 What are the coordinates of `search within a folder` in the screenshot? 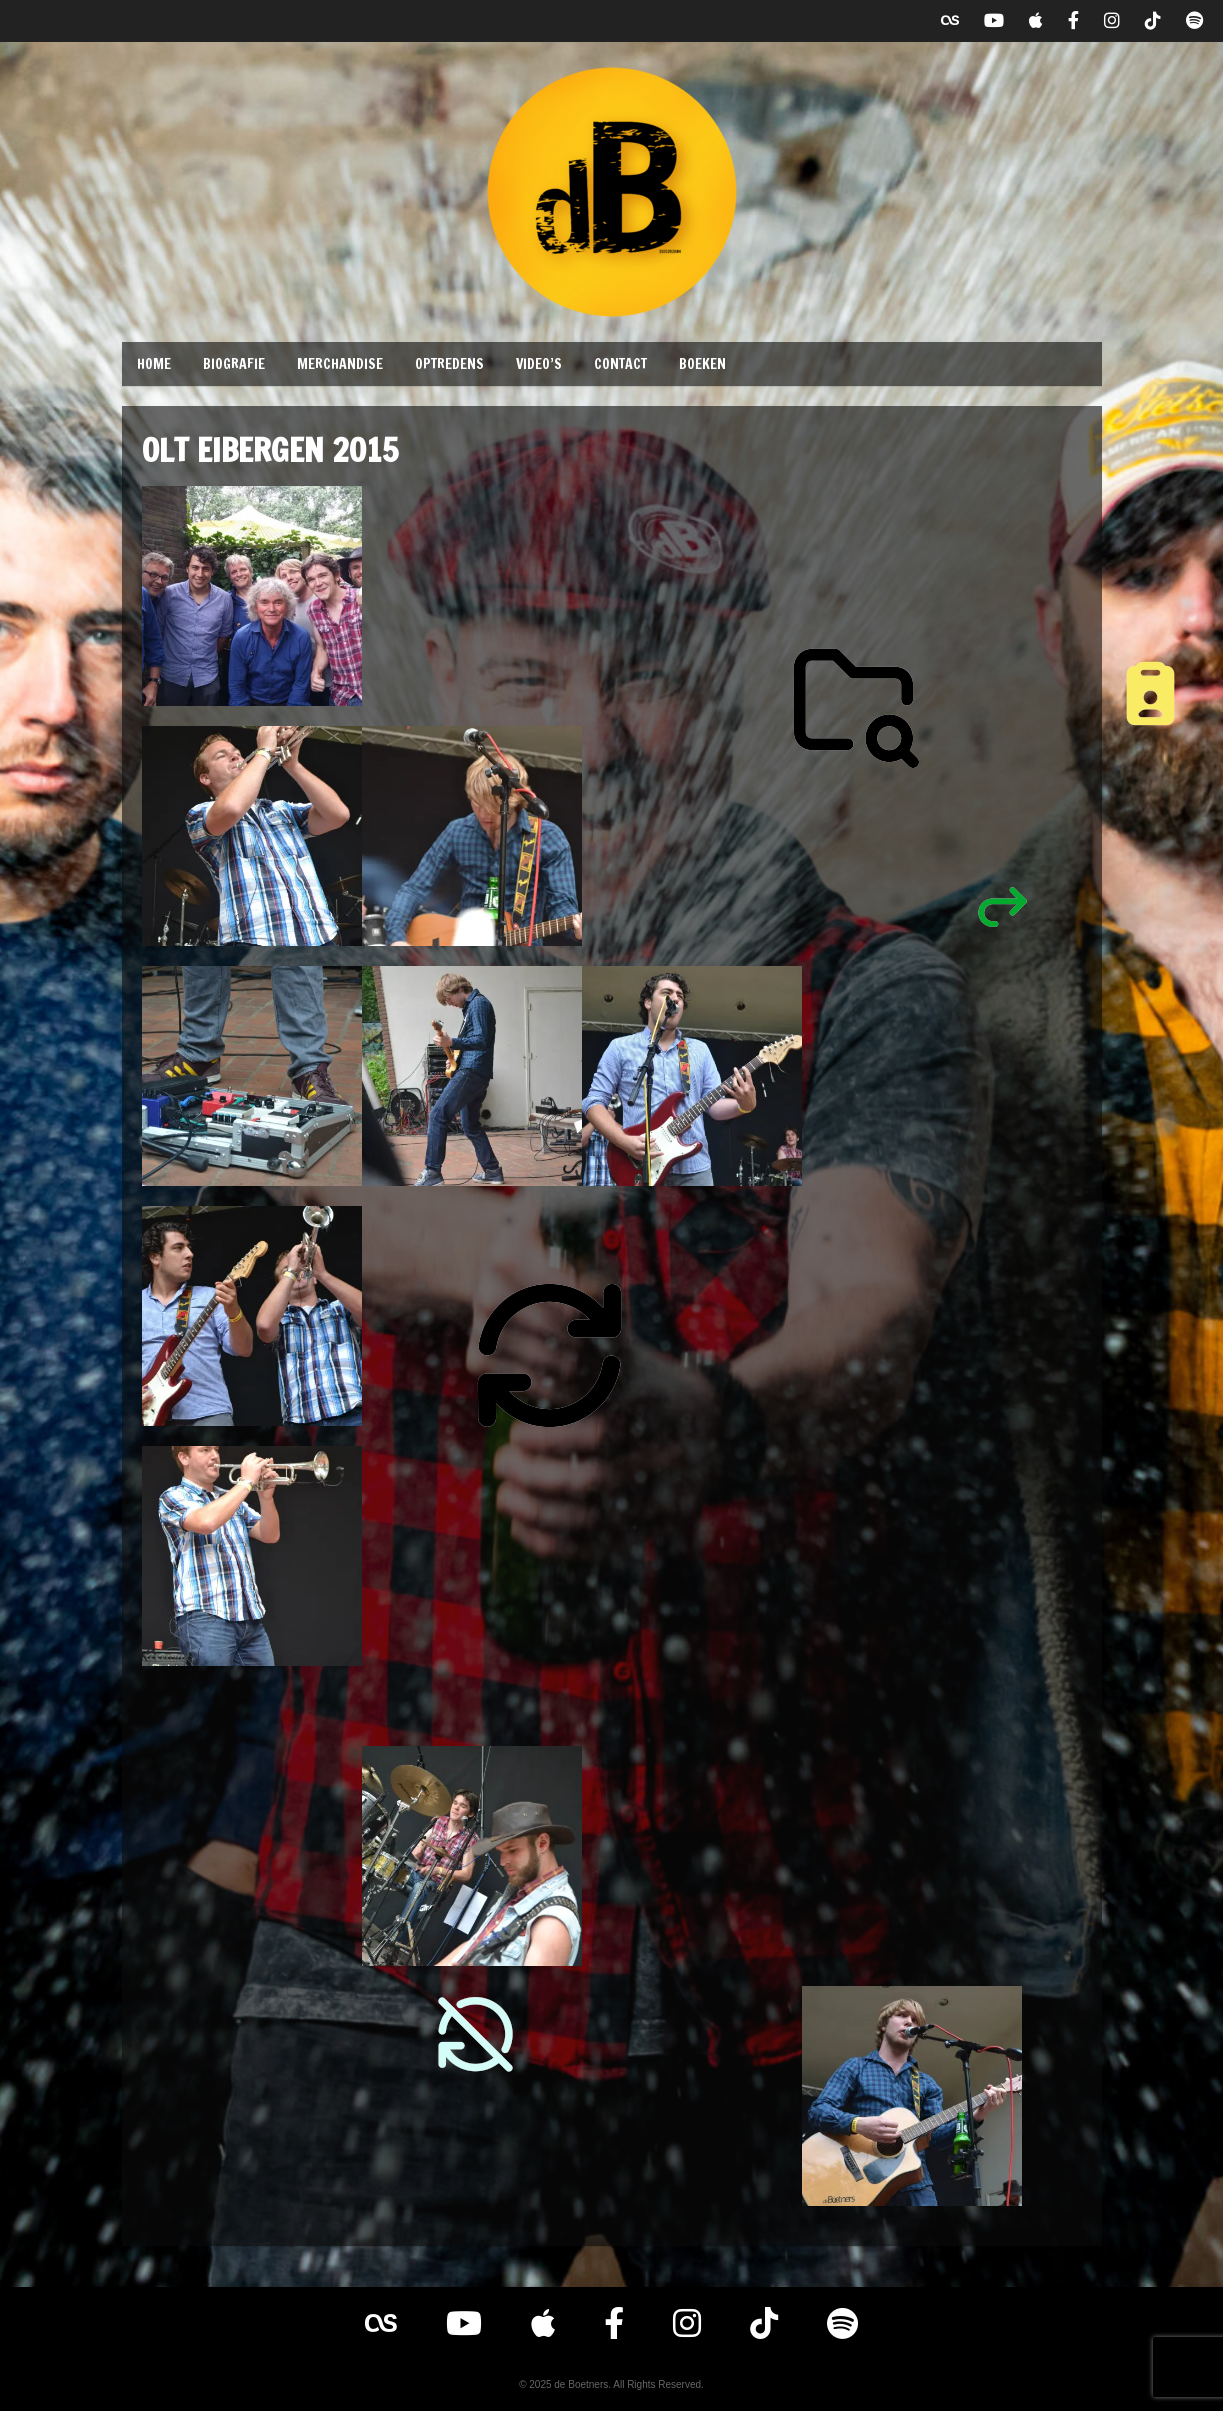 It's located at (853, 702).